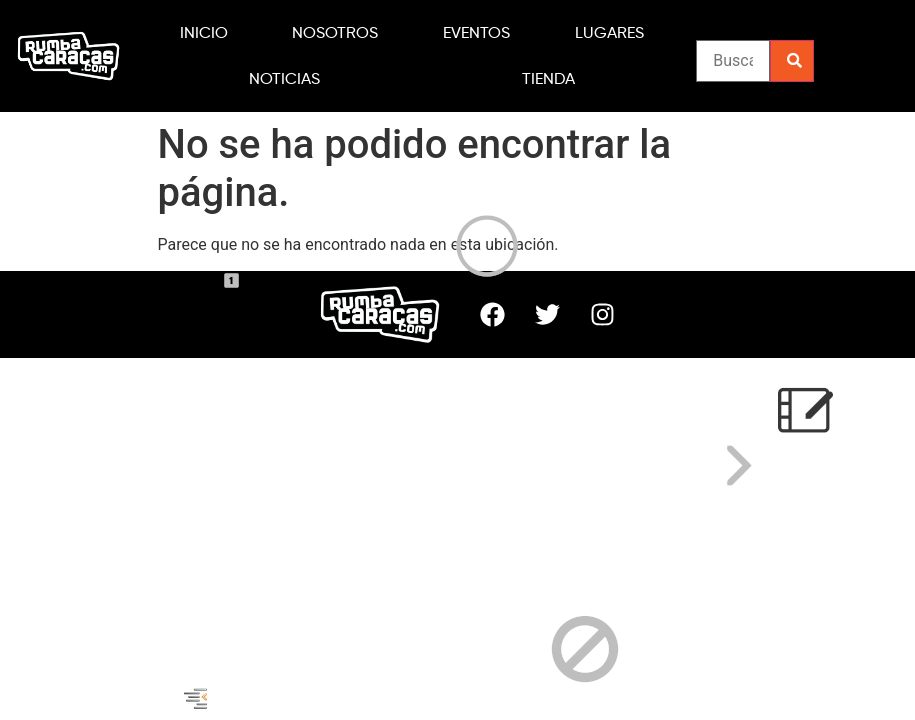 The image size is (915, 720). What do you see at coordinates (231, 280) in the screenshot?
I see `reset zoom to 100% or original size` at bounding box center [231, 280].